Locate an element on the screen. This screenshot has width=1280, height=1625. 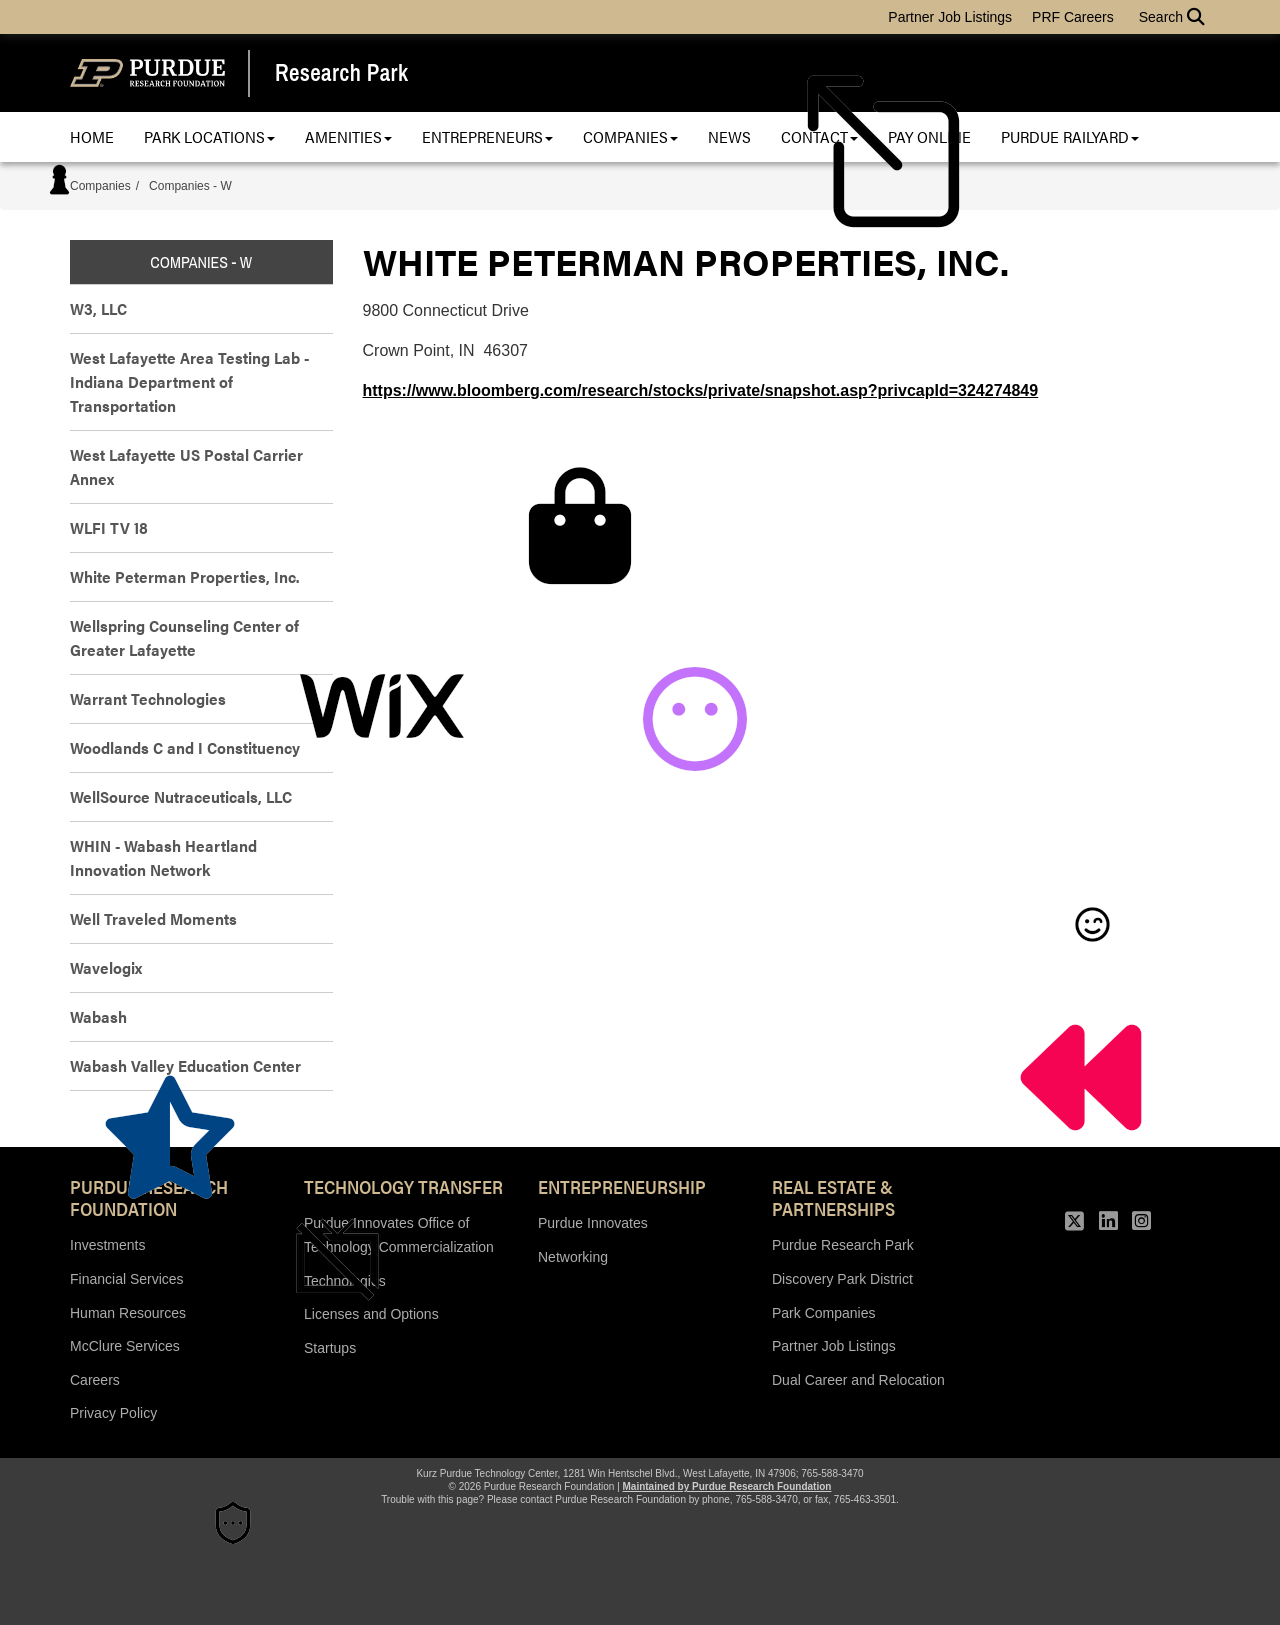
insert a winking emoji or emoticon is located at coordinates (1092, 924).